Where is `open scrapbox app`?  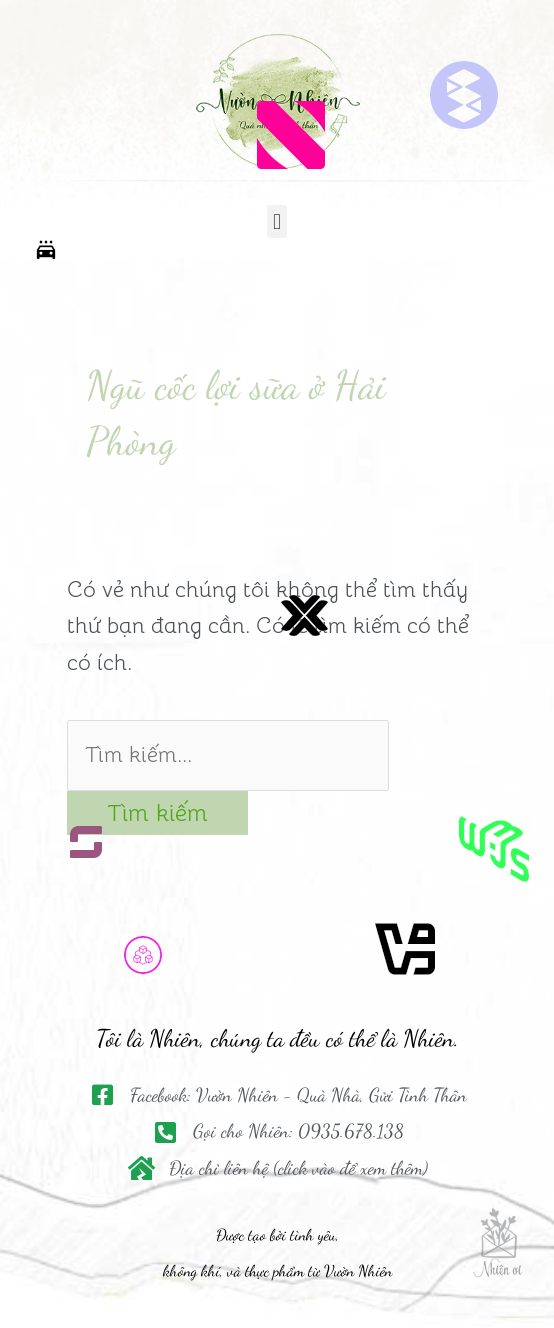
open scrapbox app is located at coordinates (464, 95).